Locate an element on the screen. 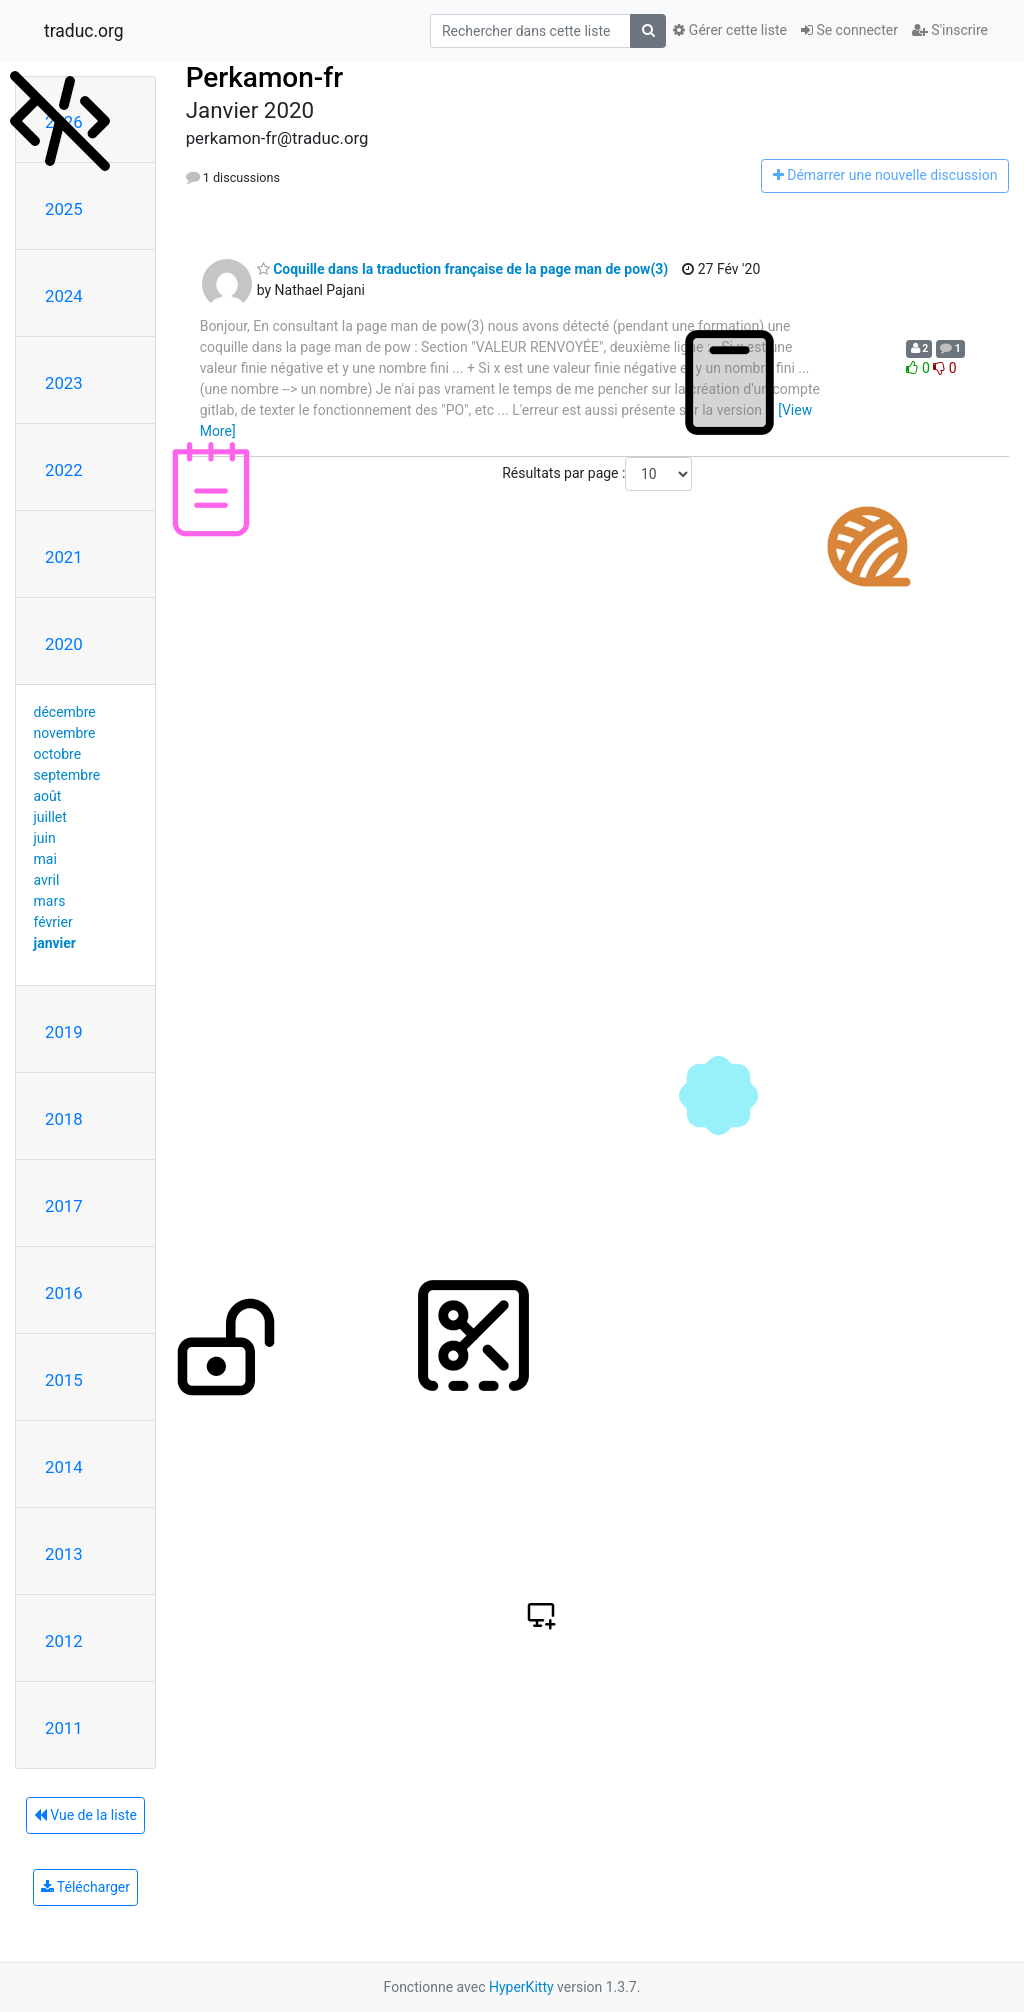 The width and height of the screenshot is (1024, 2012). unlocked or unsecured state is located at coordinates (226, 1347).